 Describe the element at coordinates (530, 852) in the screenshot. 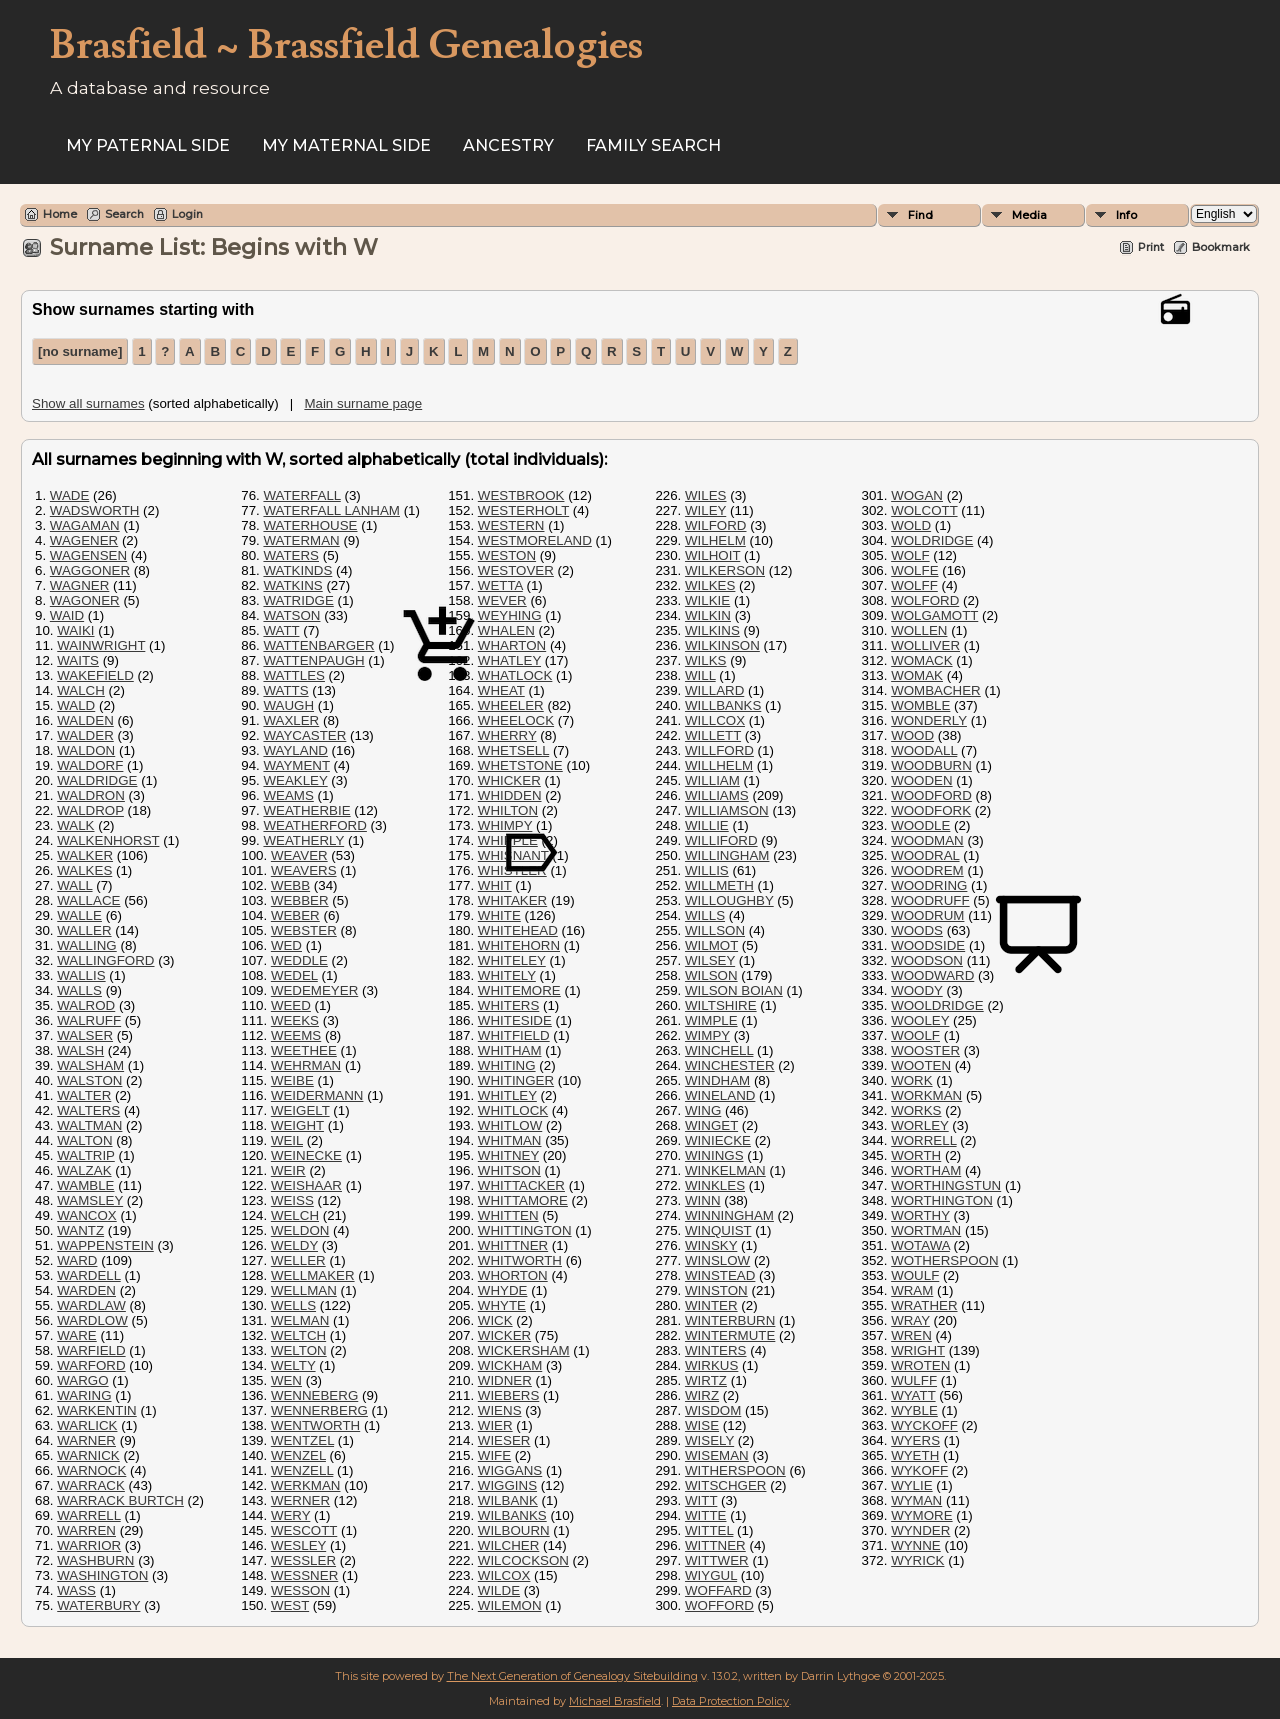

I see `add a label or tag to an item` at that location.